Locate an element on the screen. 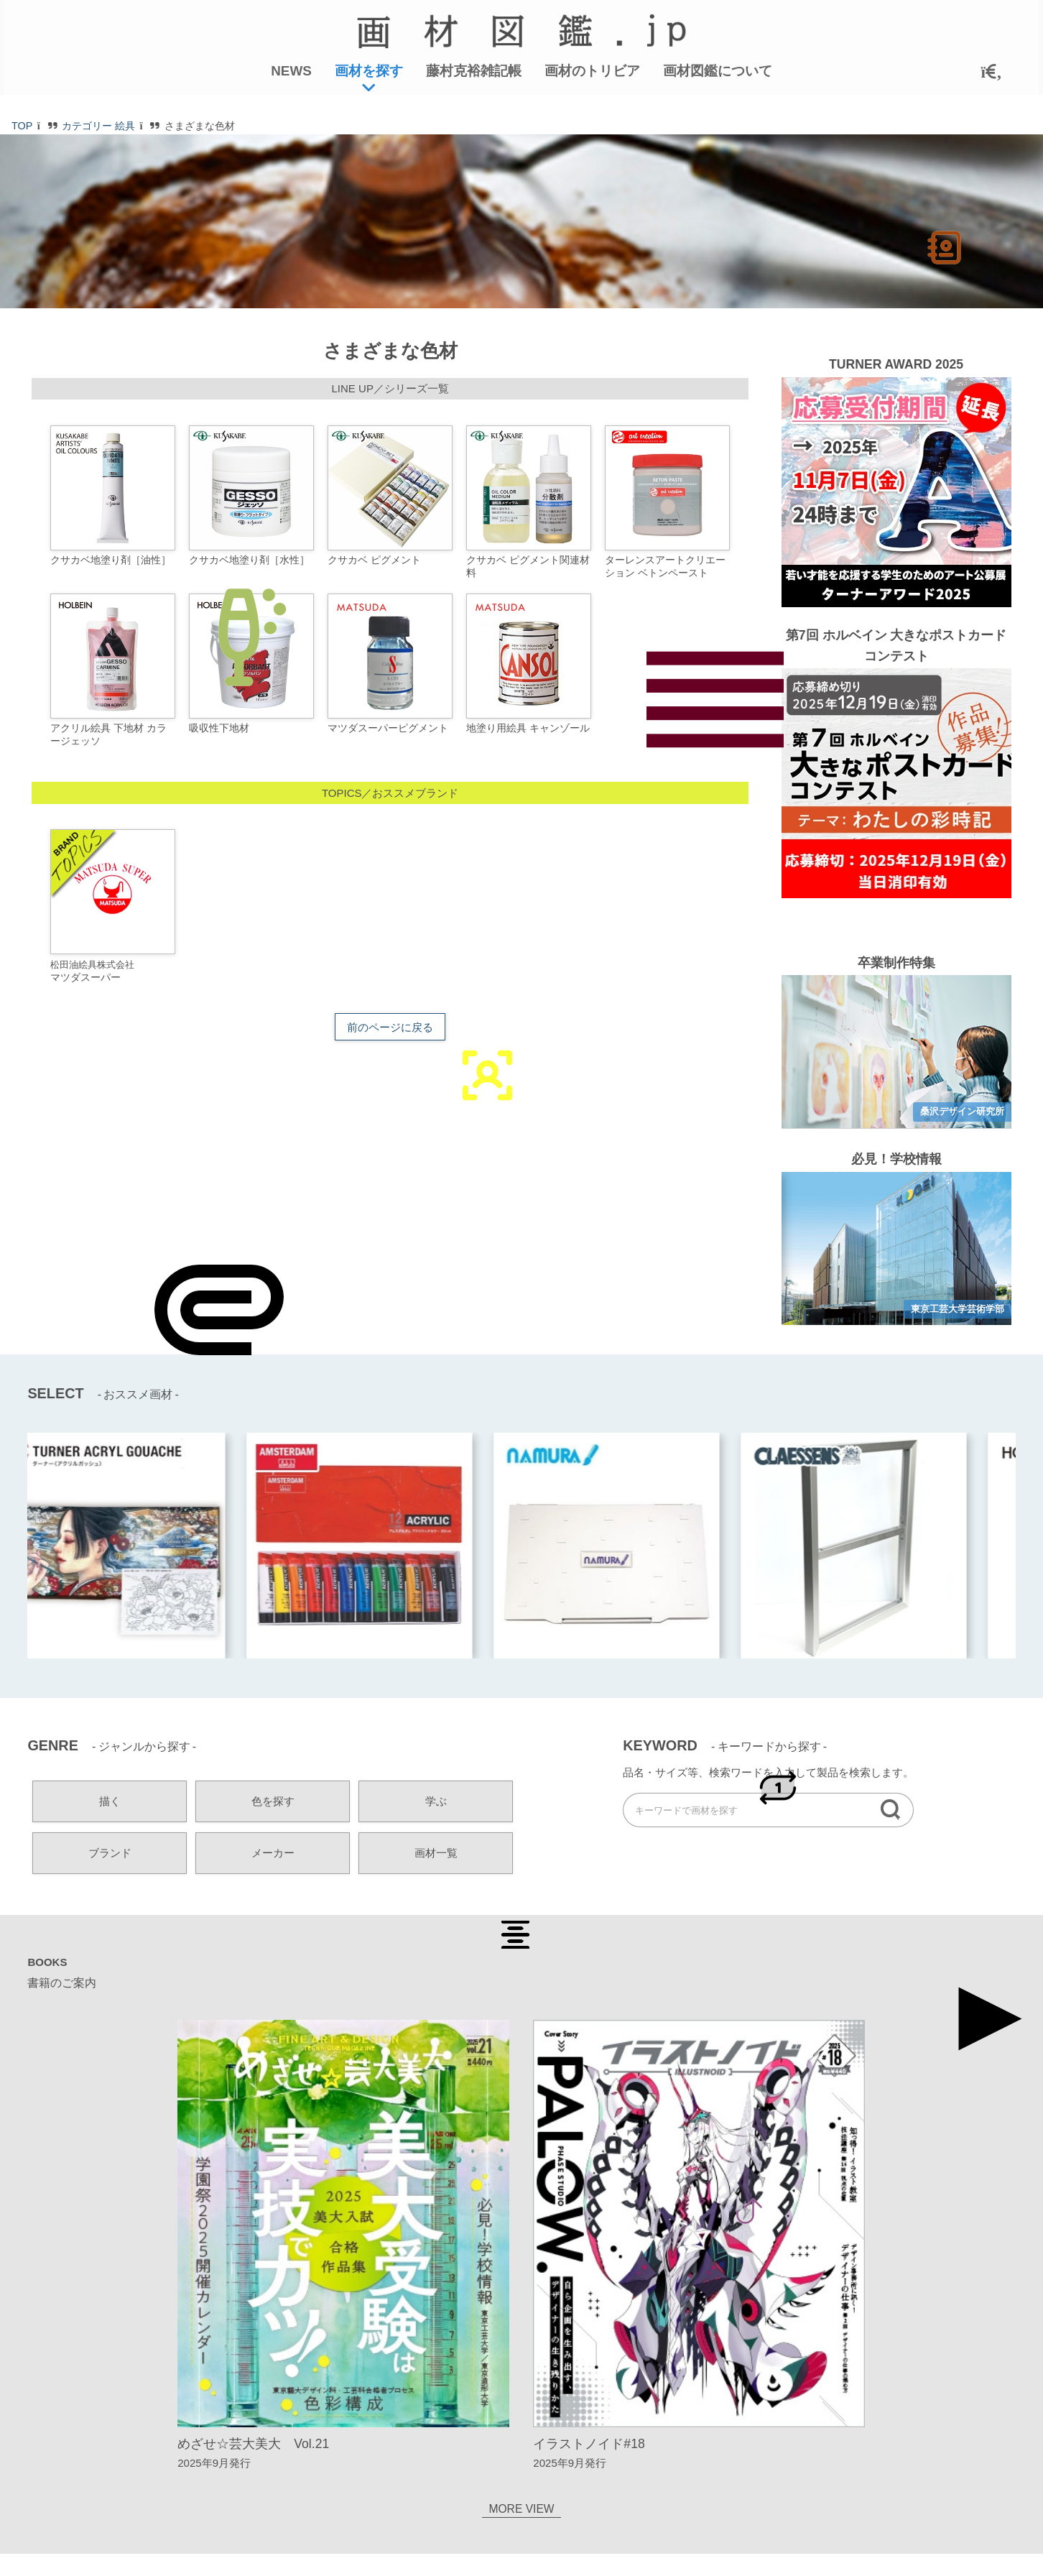 The image size is (1043, 2576). open your contacts list is located at coordinates (944, 247).